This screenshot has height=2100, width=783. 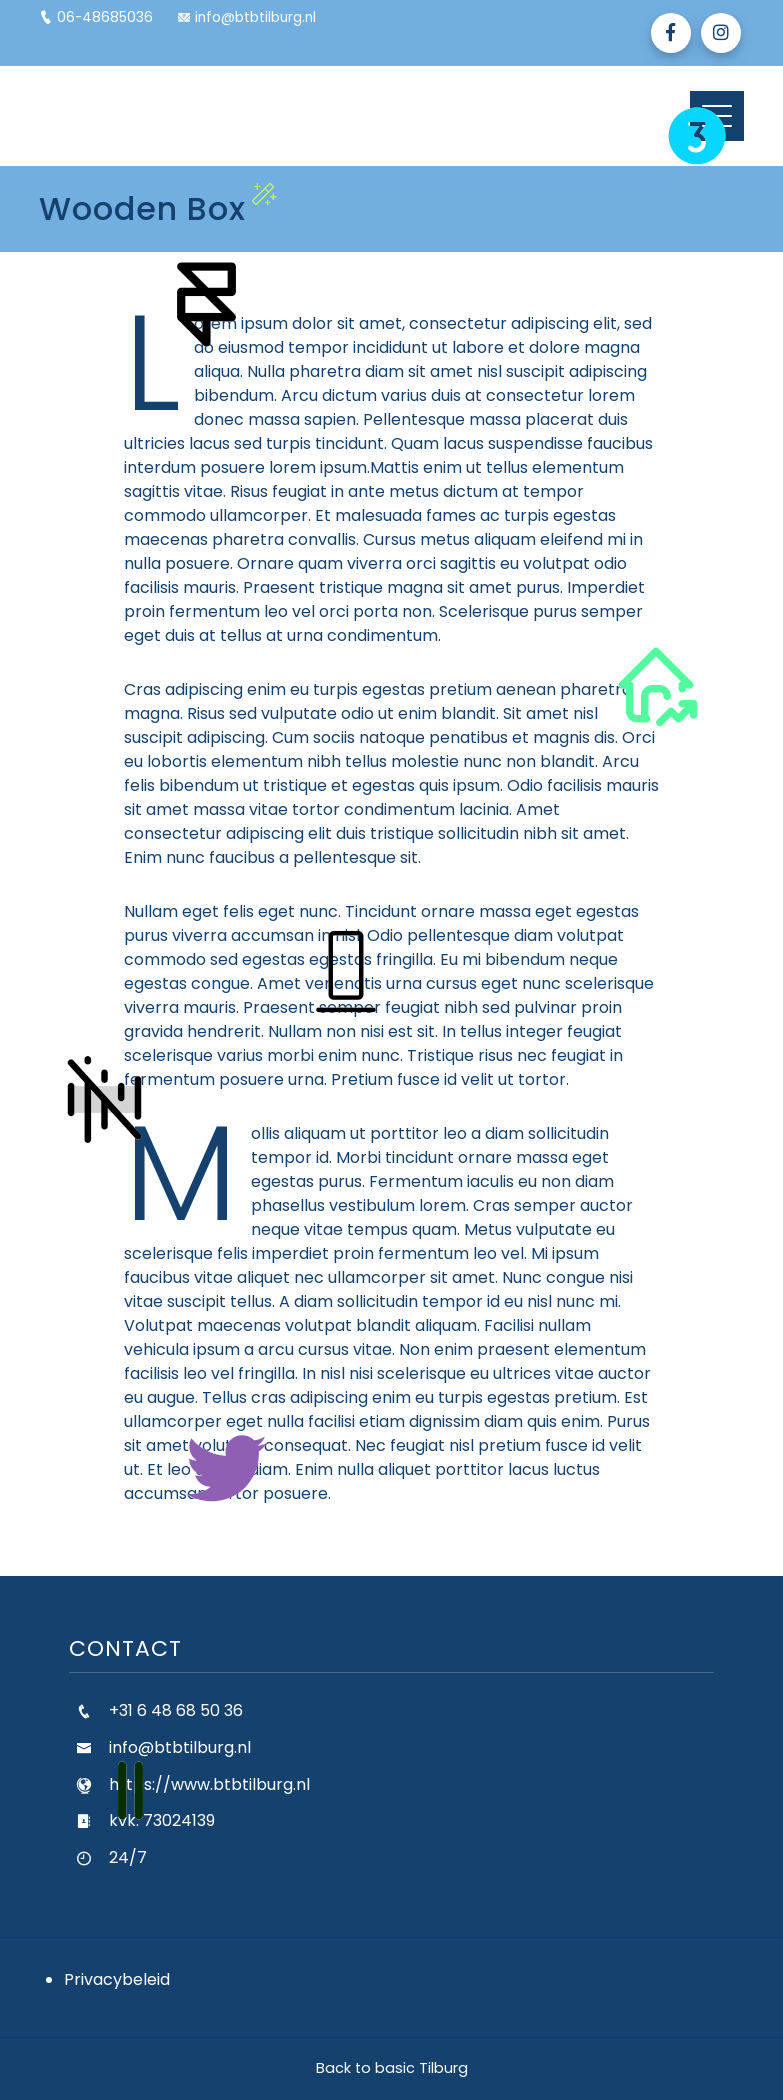 What do you see at coordinates (346, 970) in the screenshot?
I see `align element to bottom edge` at bounding box center [346, 970].